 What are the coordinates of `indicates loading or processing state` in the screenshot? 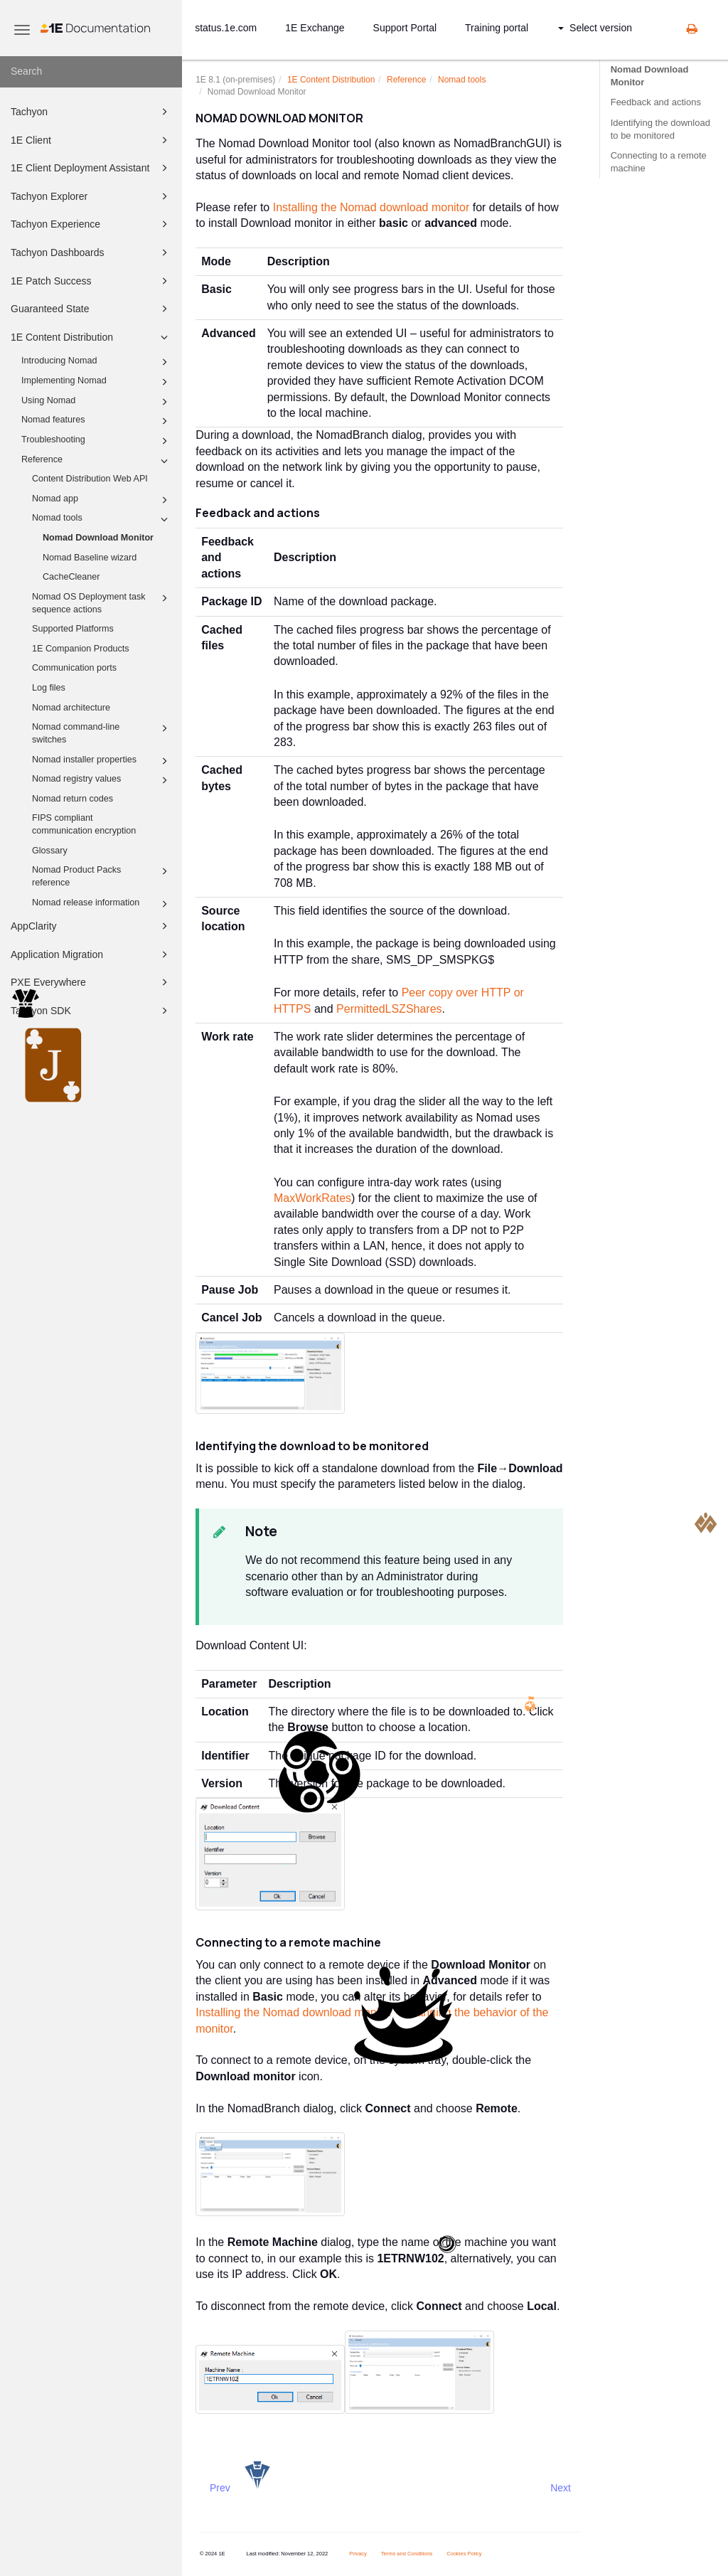 It's located at (447, 2244).